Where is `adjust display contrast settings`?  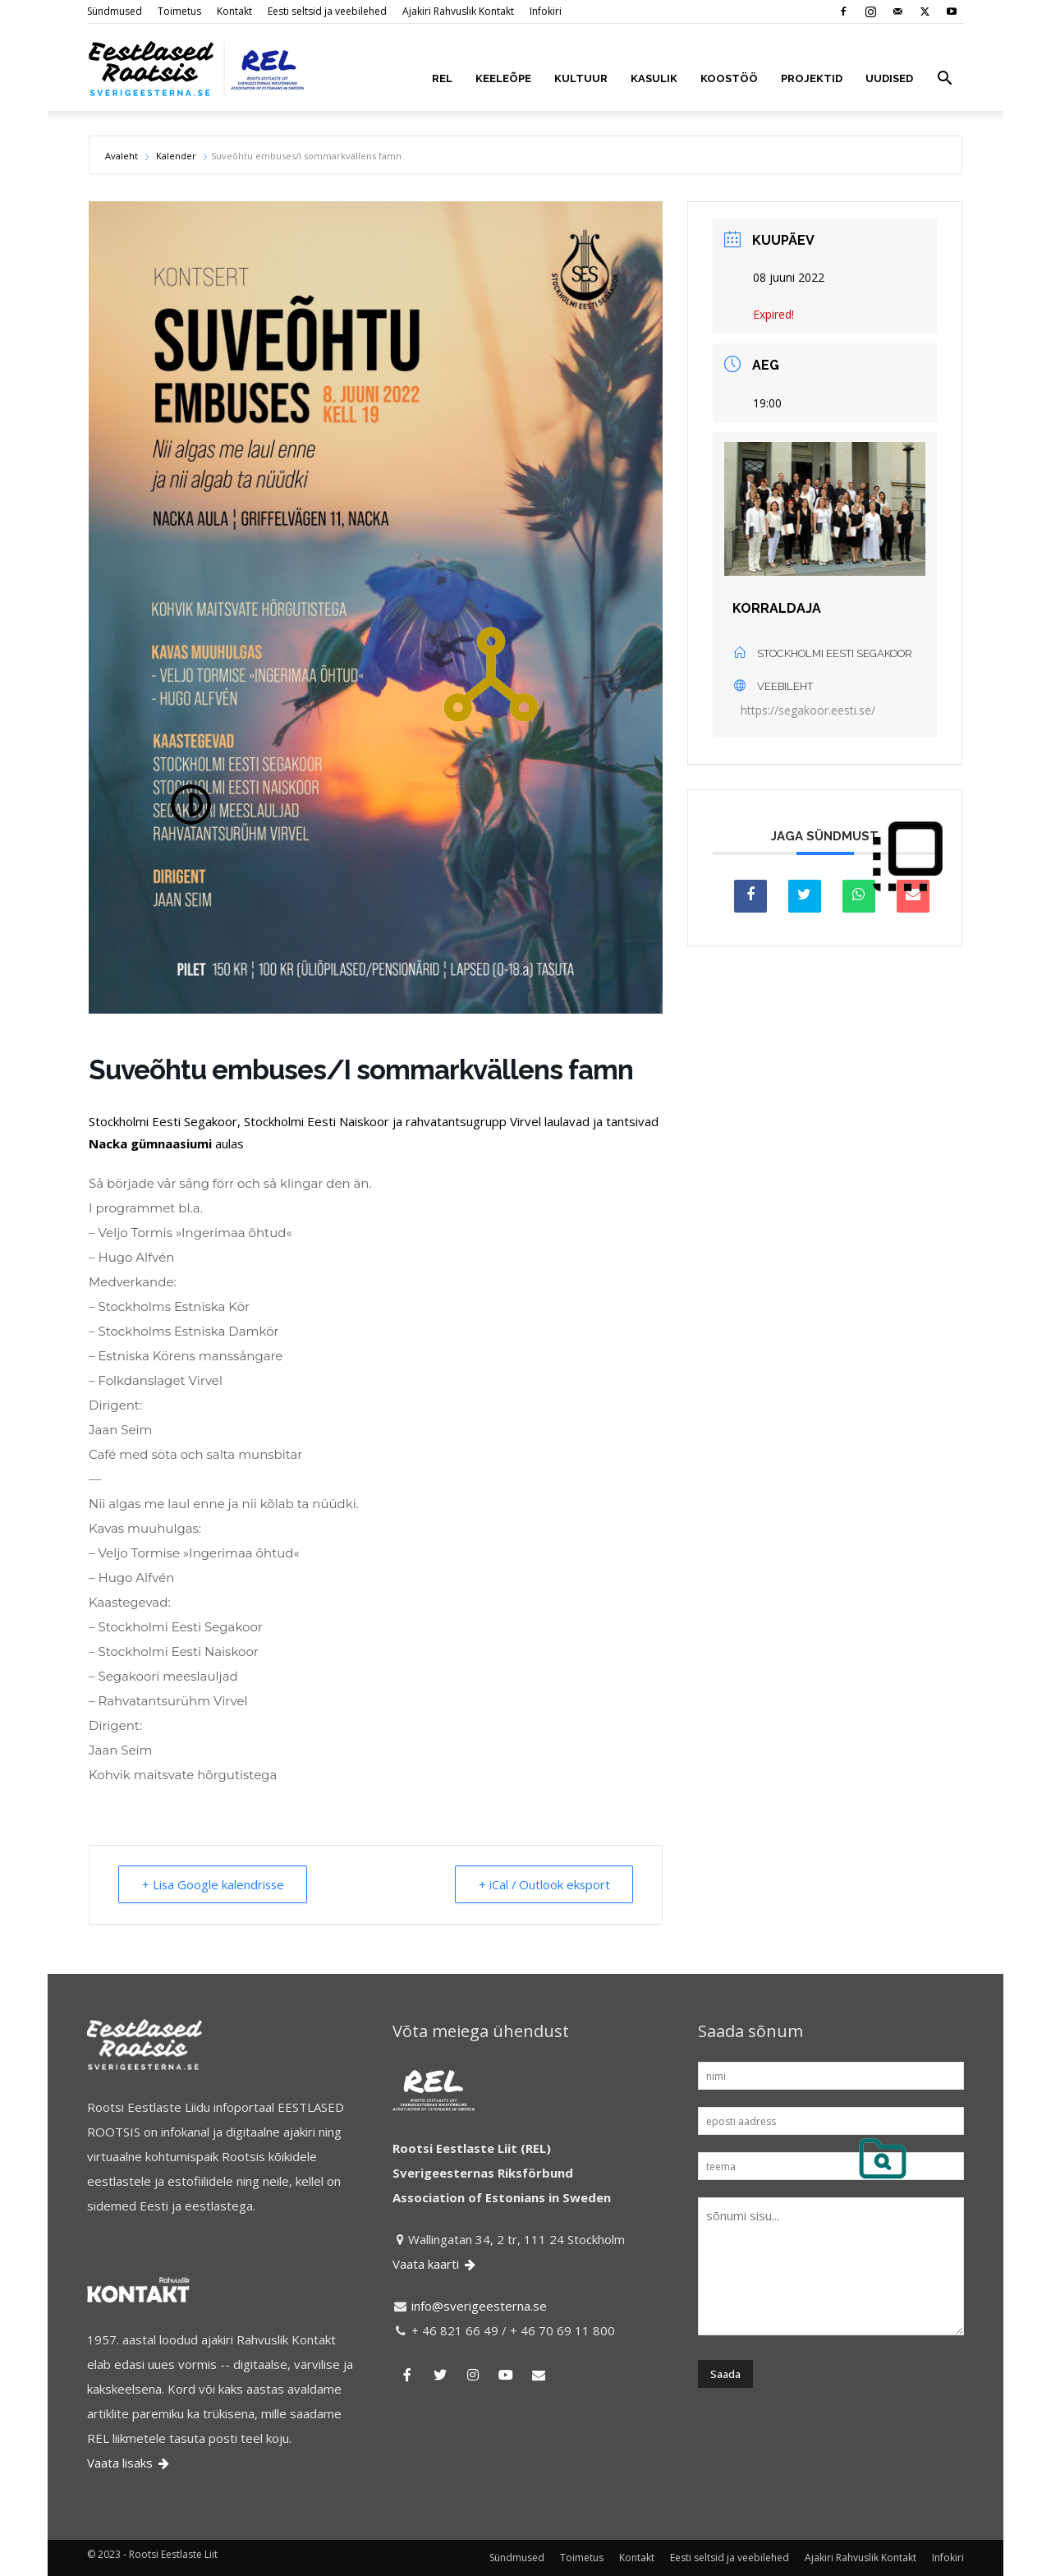
adjust display contrast settings is located at coordinates (190, 804).